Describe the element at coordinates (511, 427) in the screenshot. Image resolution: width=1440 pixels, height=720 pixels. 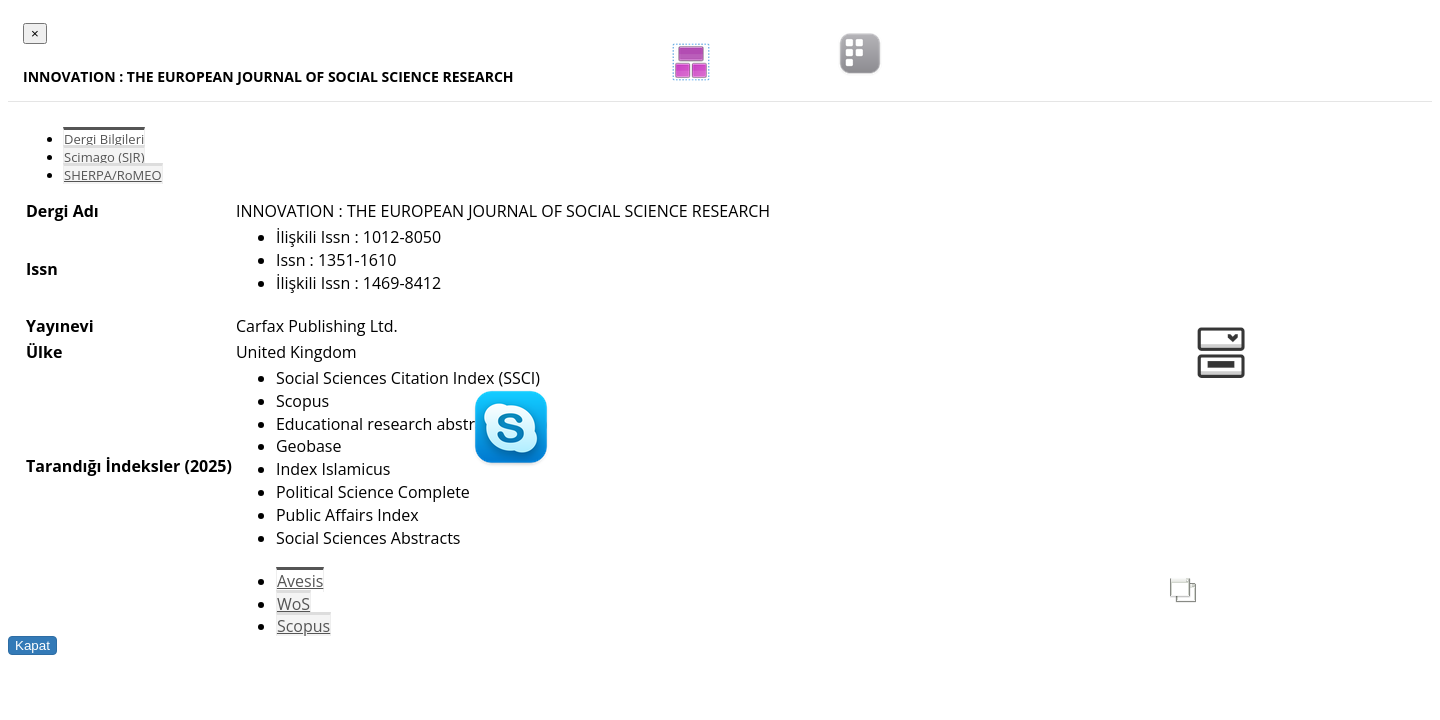
I see `open Skype app` at that location.